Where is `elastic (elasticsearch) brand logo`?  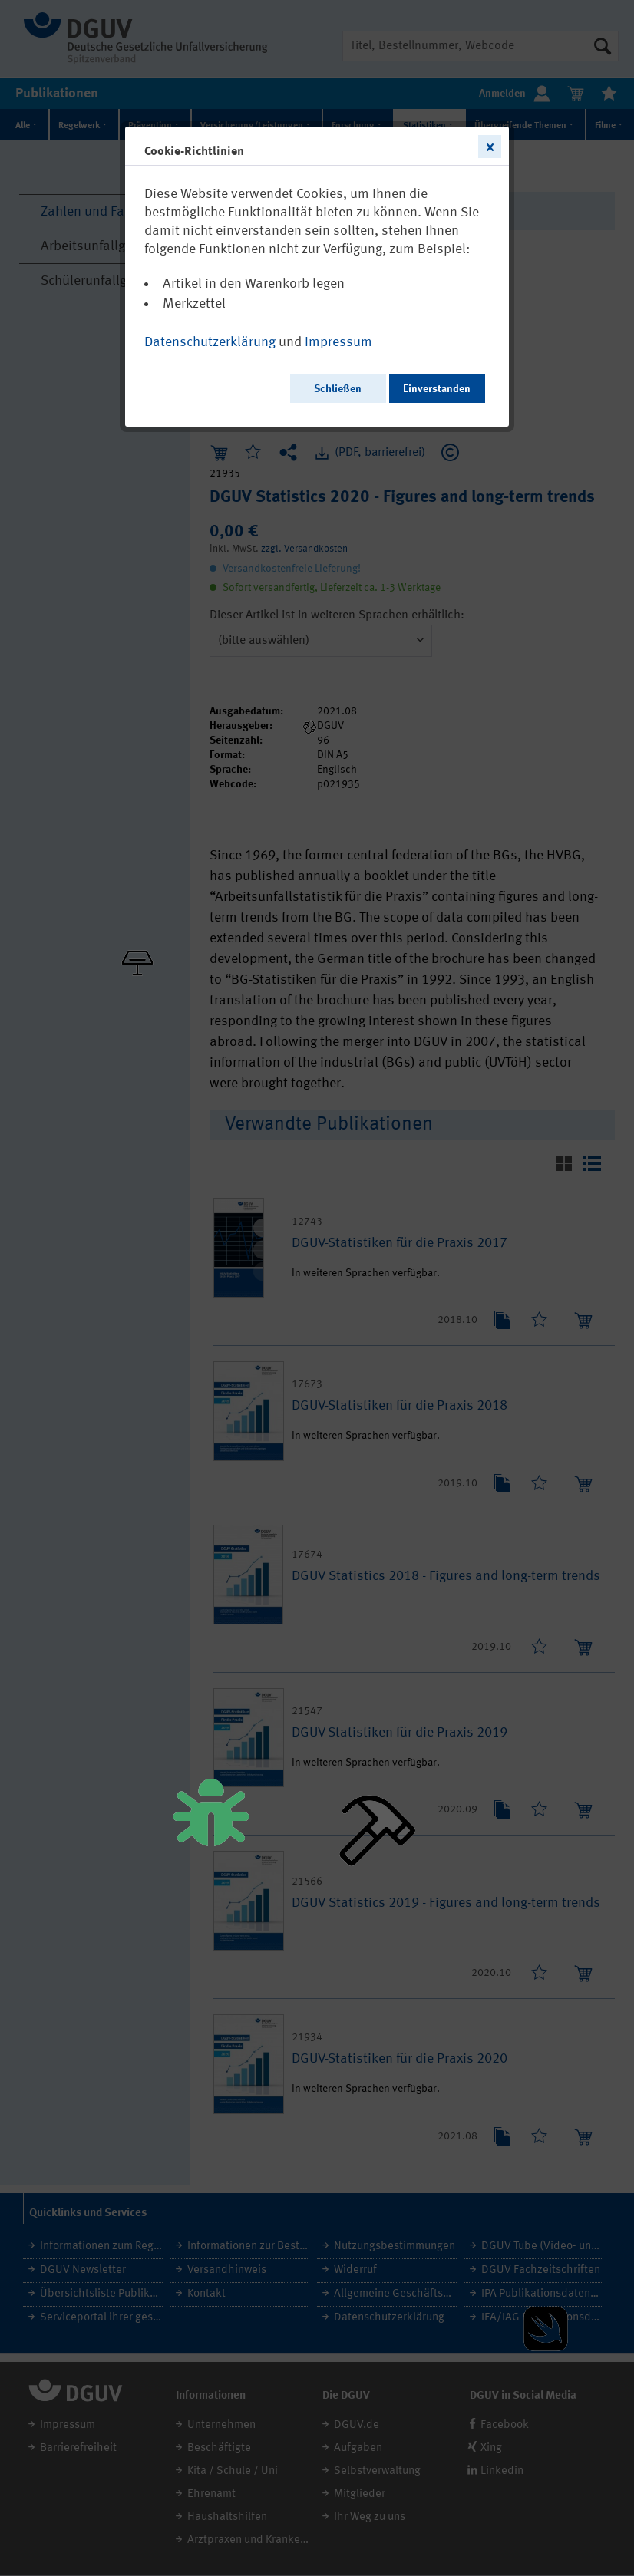
elastic (elasticsearch) brand logo is located at coordinates (309, 727).